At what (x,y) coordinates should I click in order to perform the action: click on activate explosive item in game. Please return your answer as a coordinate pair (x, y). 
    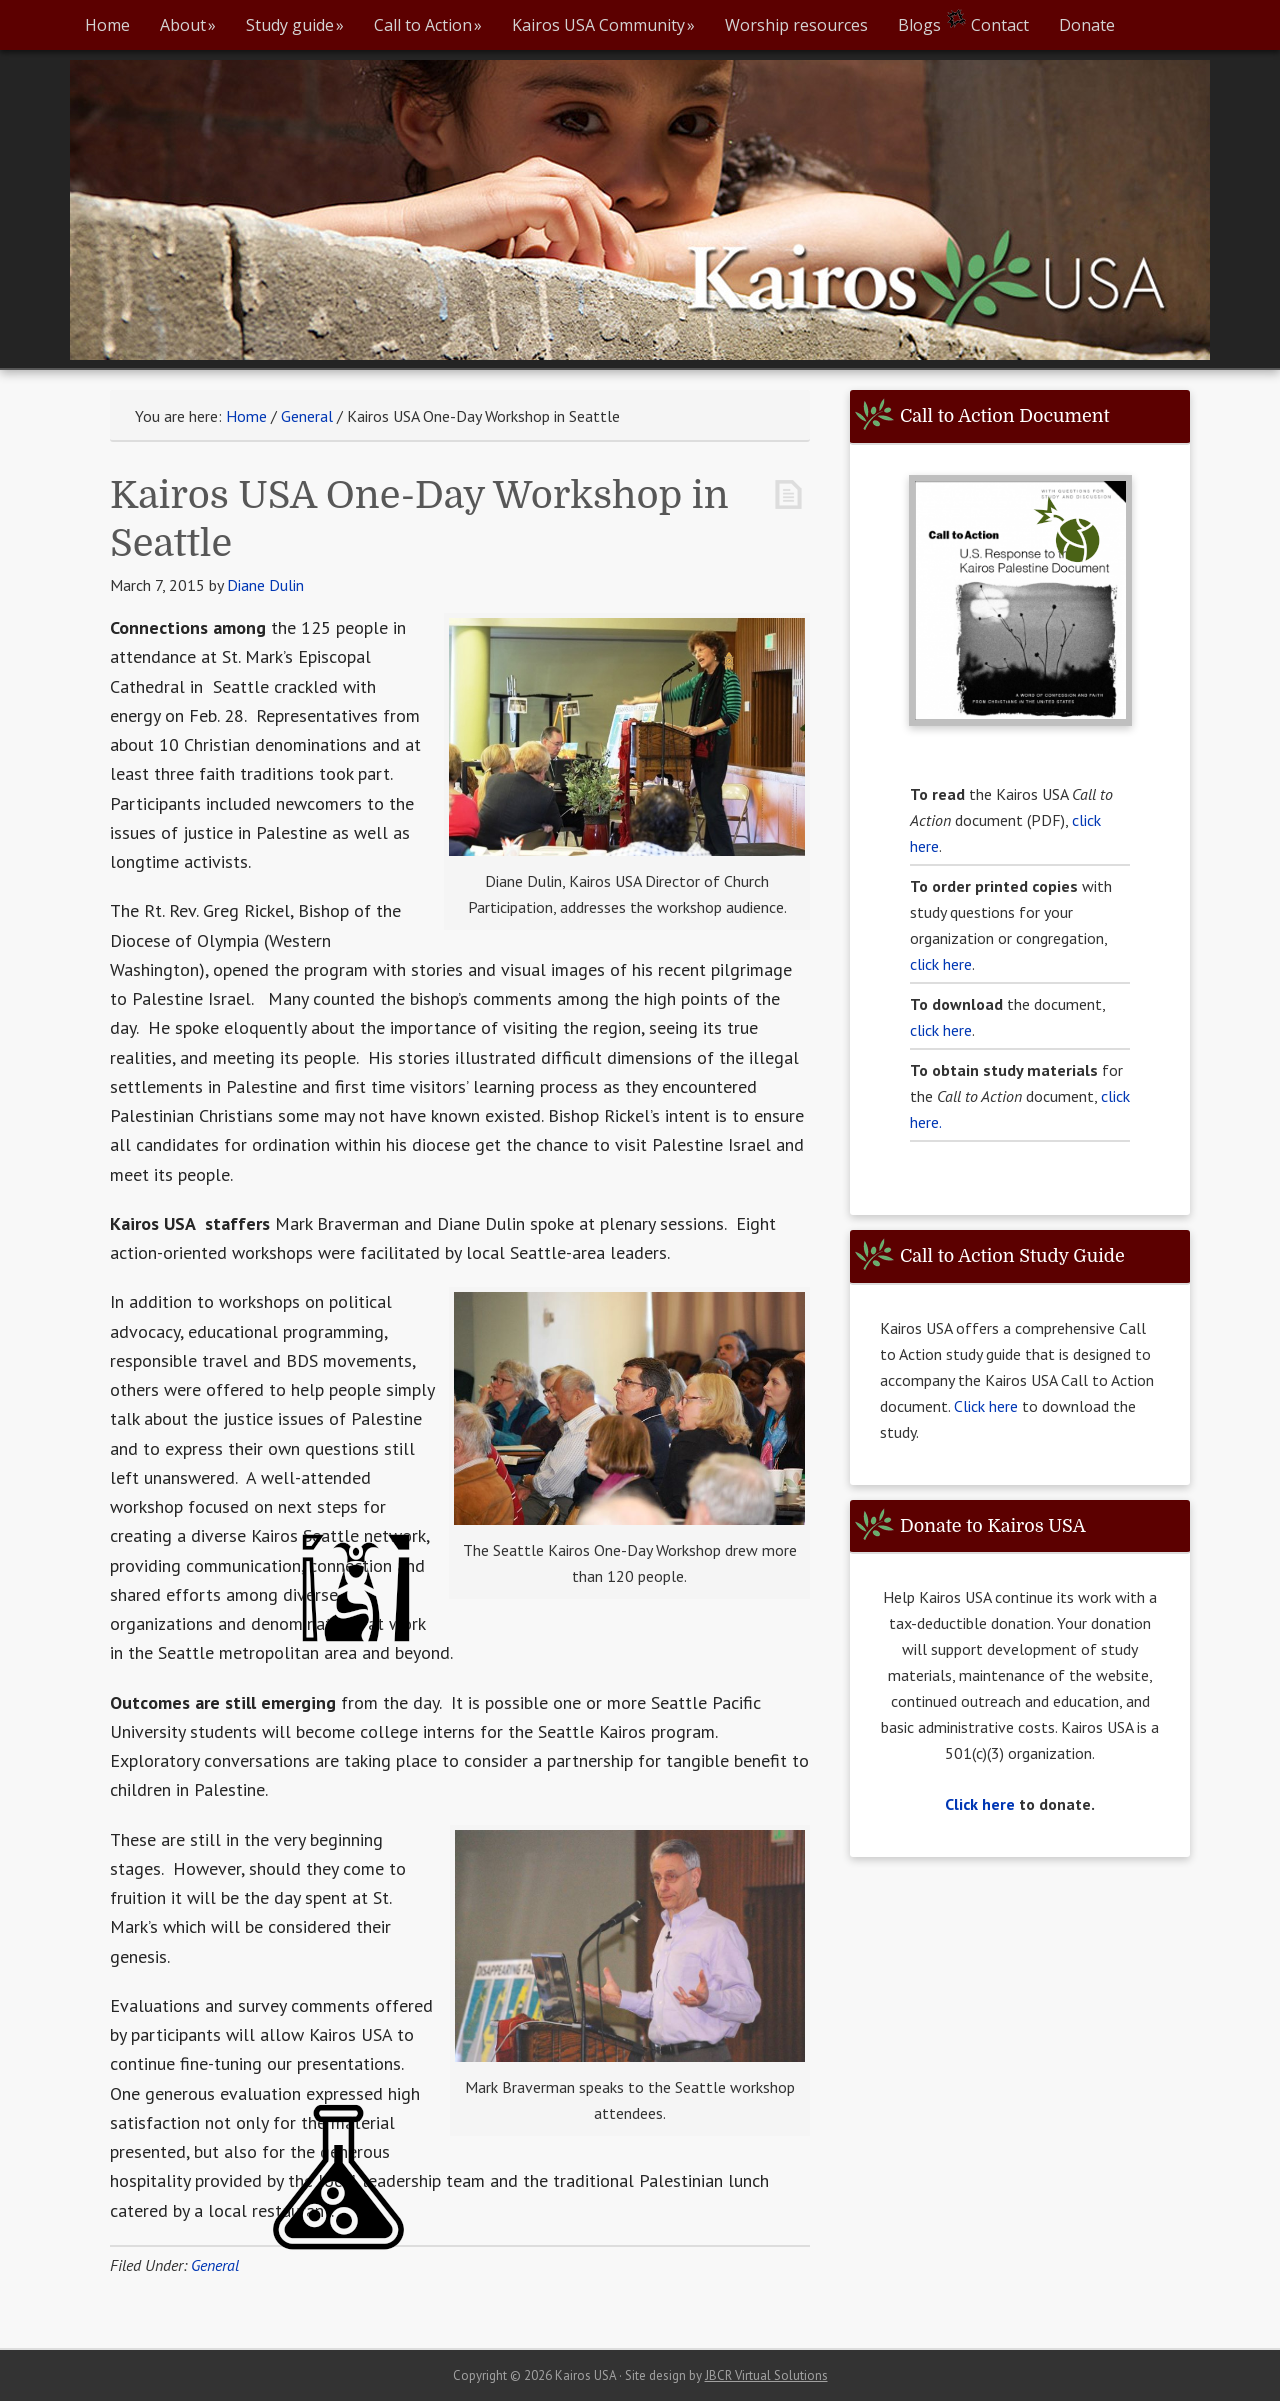
    Looking at the image, I should click on (1066, 529).